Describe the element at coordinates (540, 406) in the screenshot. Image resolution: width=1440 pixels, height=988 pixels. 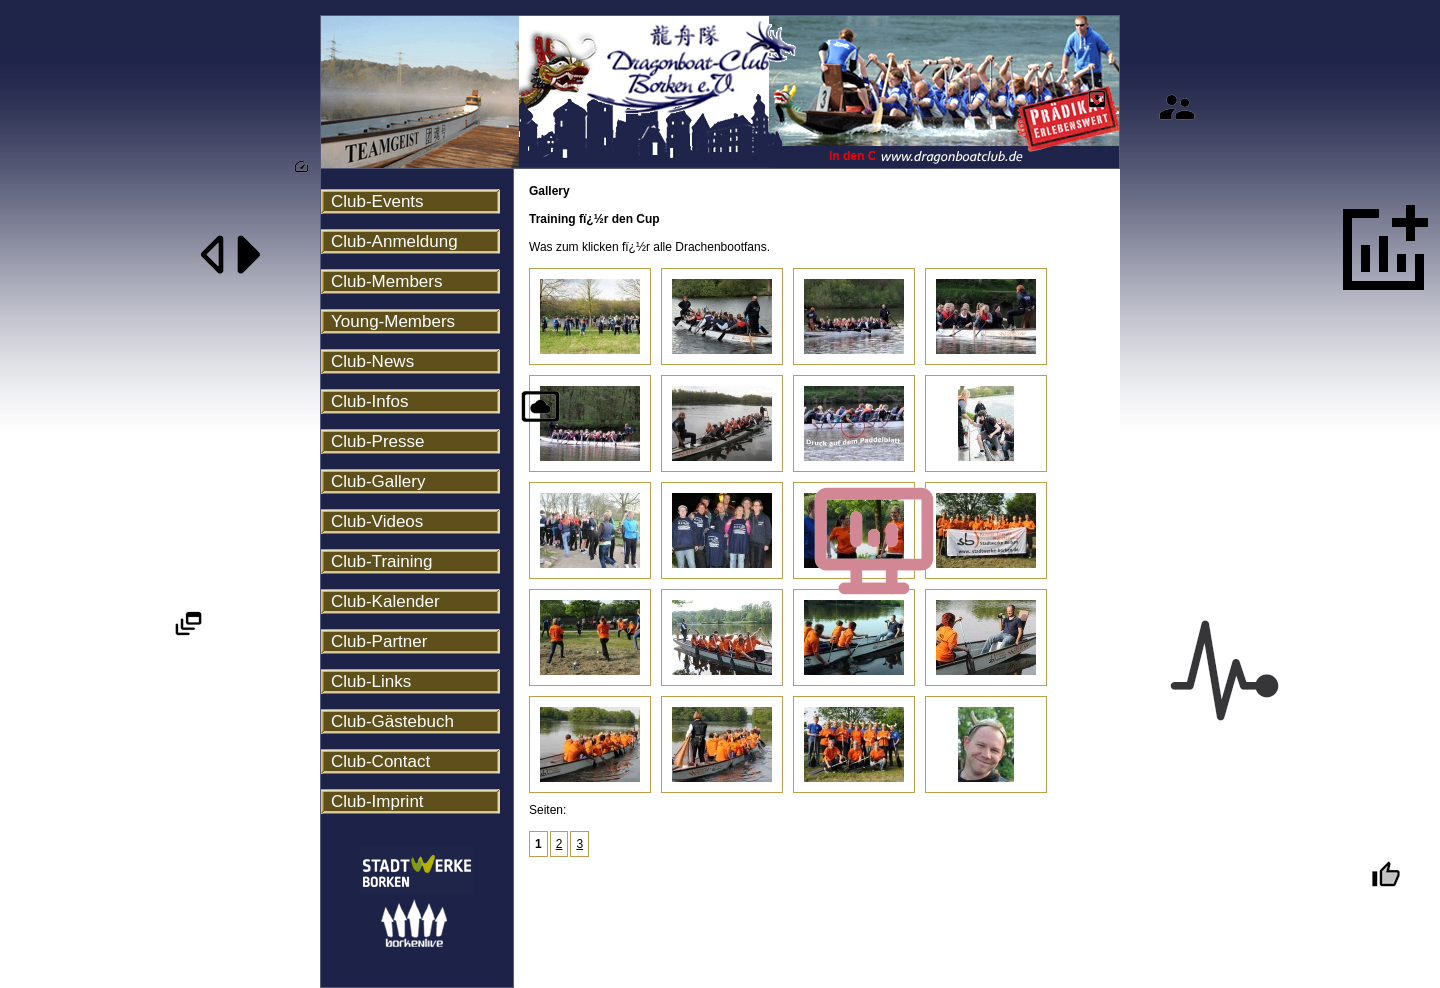
I see `access daydream or screen saver settings` at that location.